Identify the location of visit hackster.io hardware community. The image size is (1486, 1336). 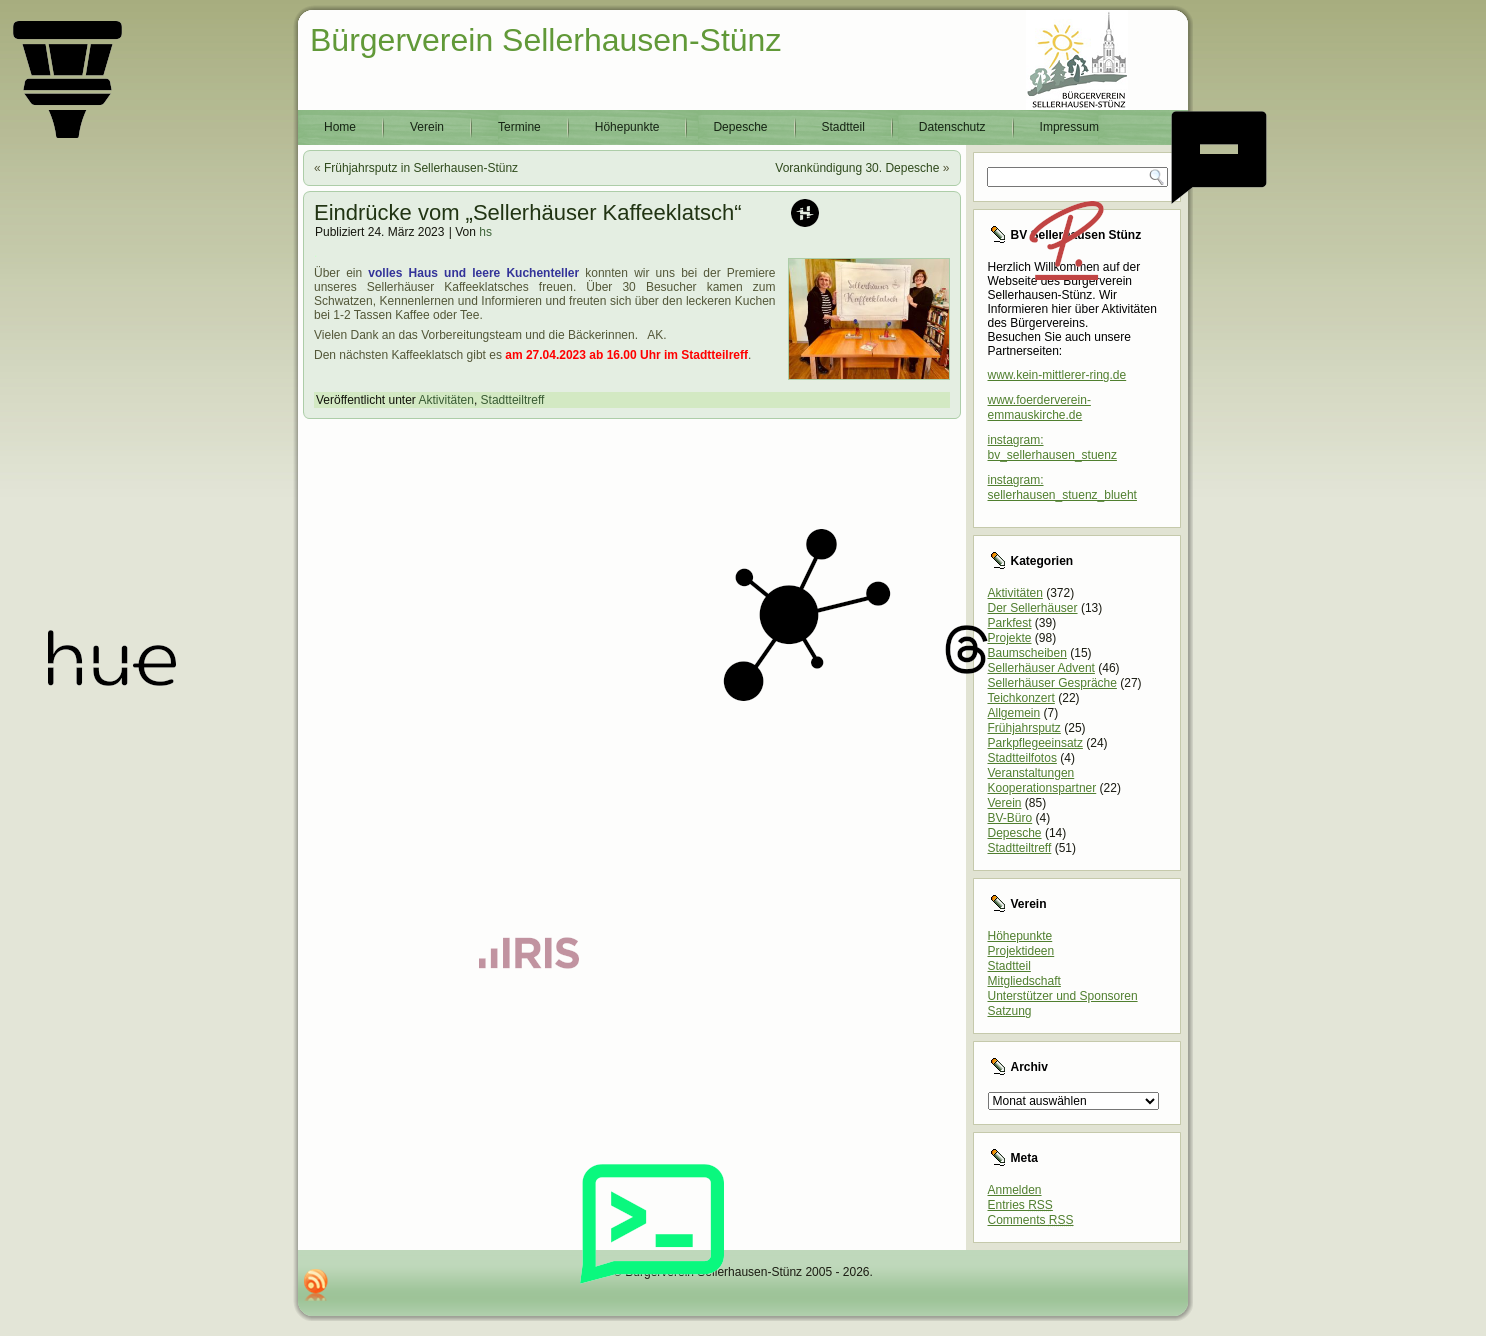
(805, 213).